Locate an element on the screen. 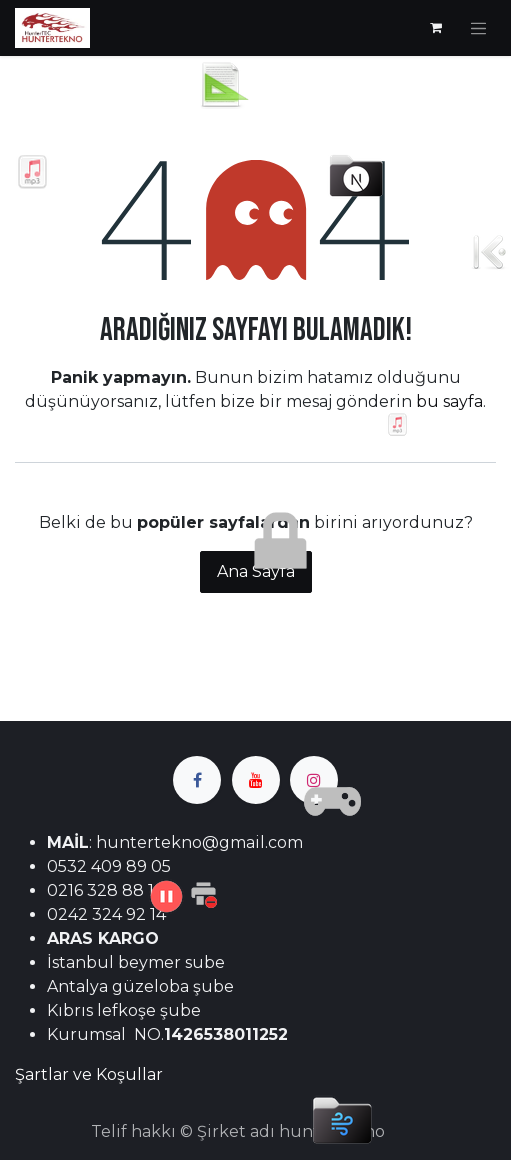  open windicss project folder is located at coordinates (342, 1122).